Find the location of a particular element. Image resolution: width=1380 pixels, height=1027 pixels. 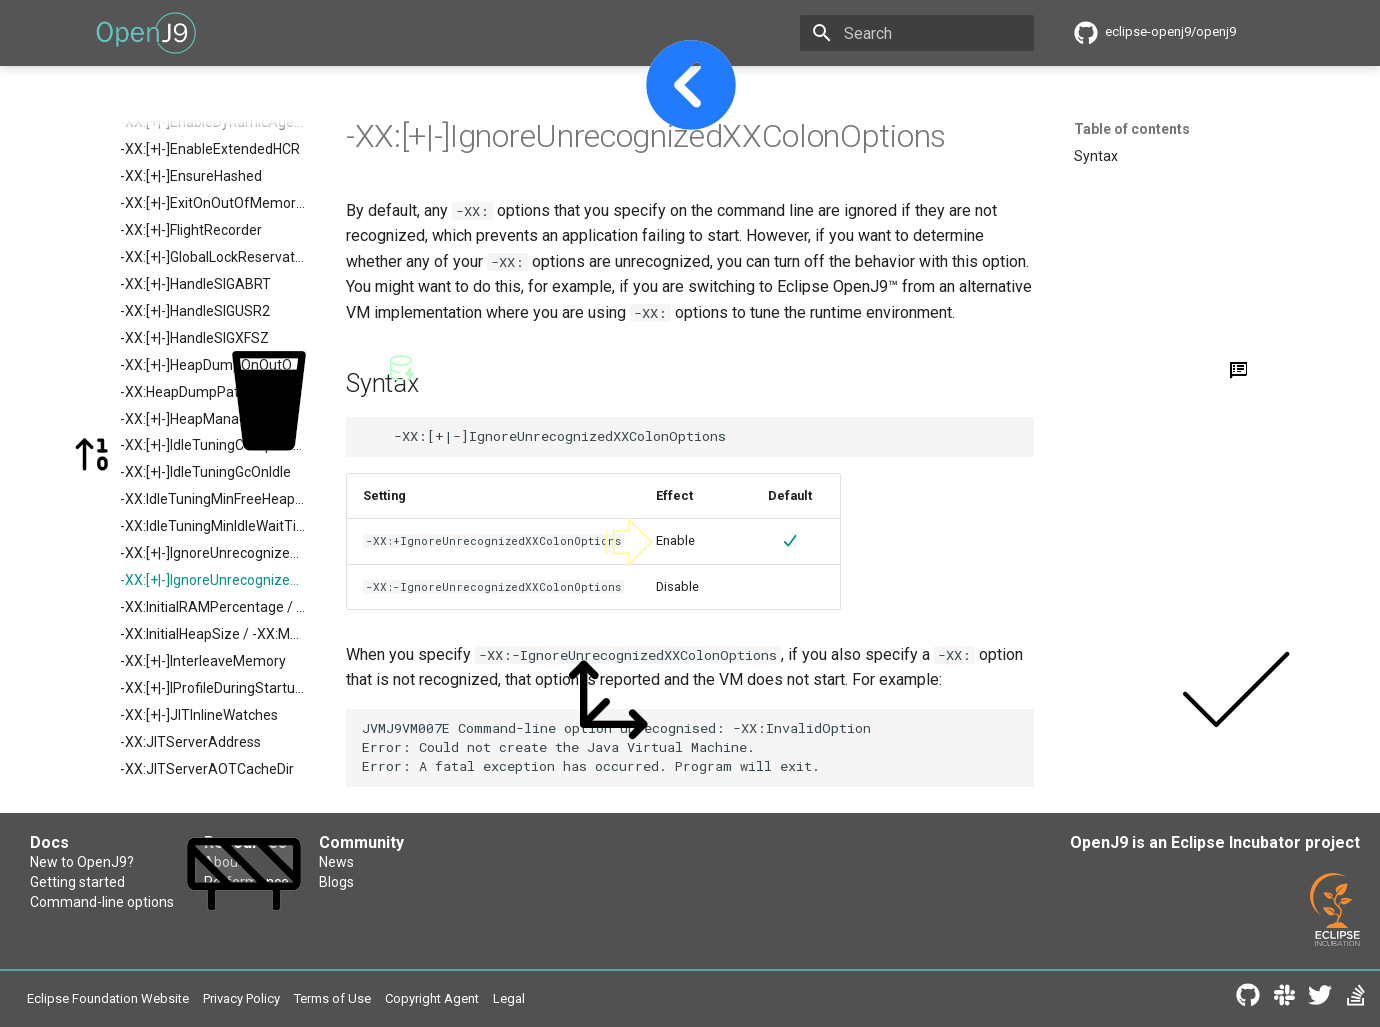

confirm or submit an action is located at coordinates (1234, 685).